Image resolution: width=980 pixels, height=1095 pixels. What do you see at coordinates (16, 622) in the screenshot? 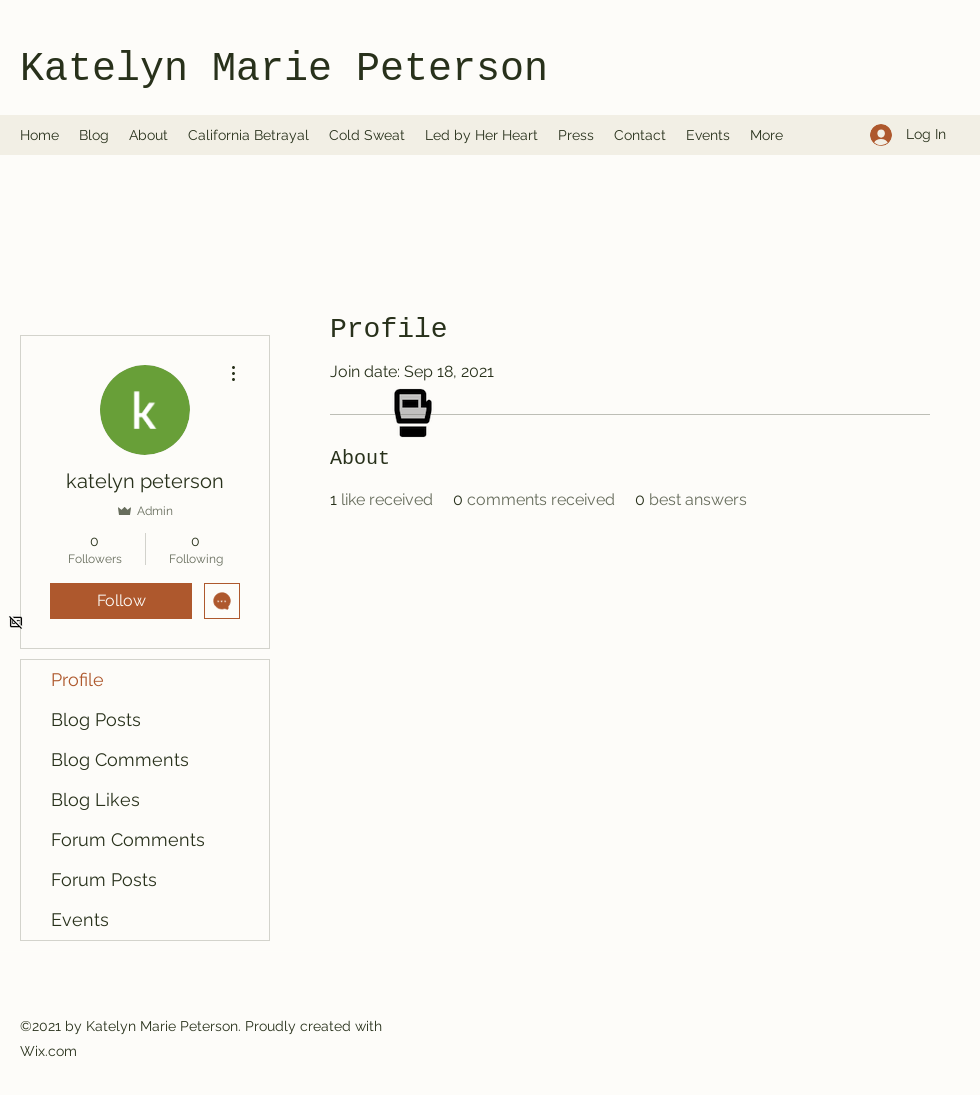
I see `closed captions are disabled` at bounding box center [16, 622].